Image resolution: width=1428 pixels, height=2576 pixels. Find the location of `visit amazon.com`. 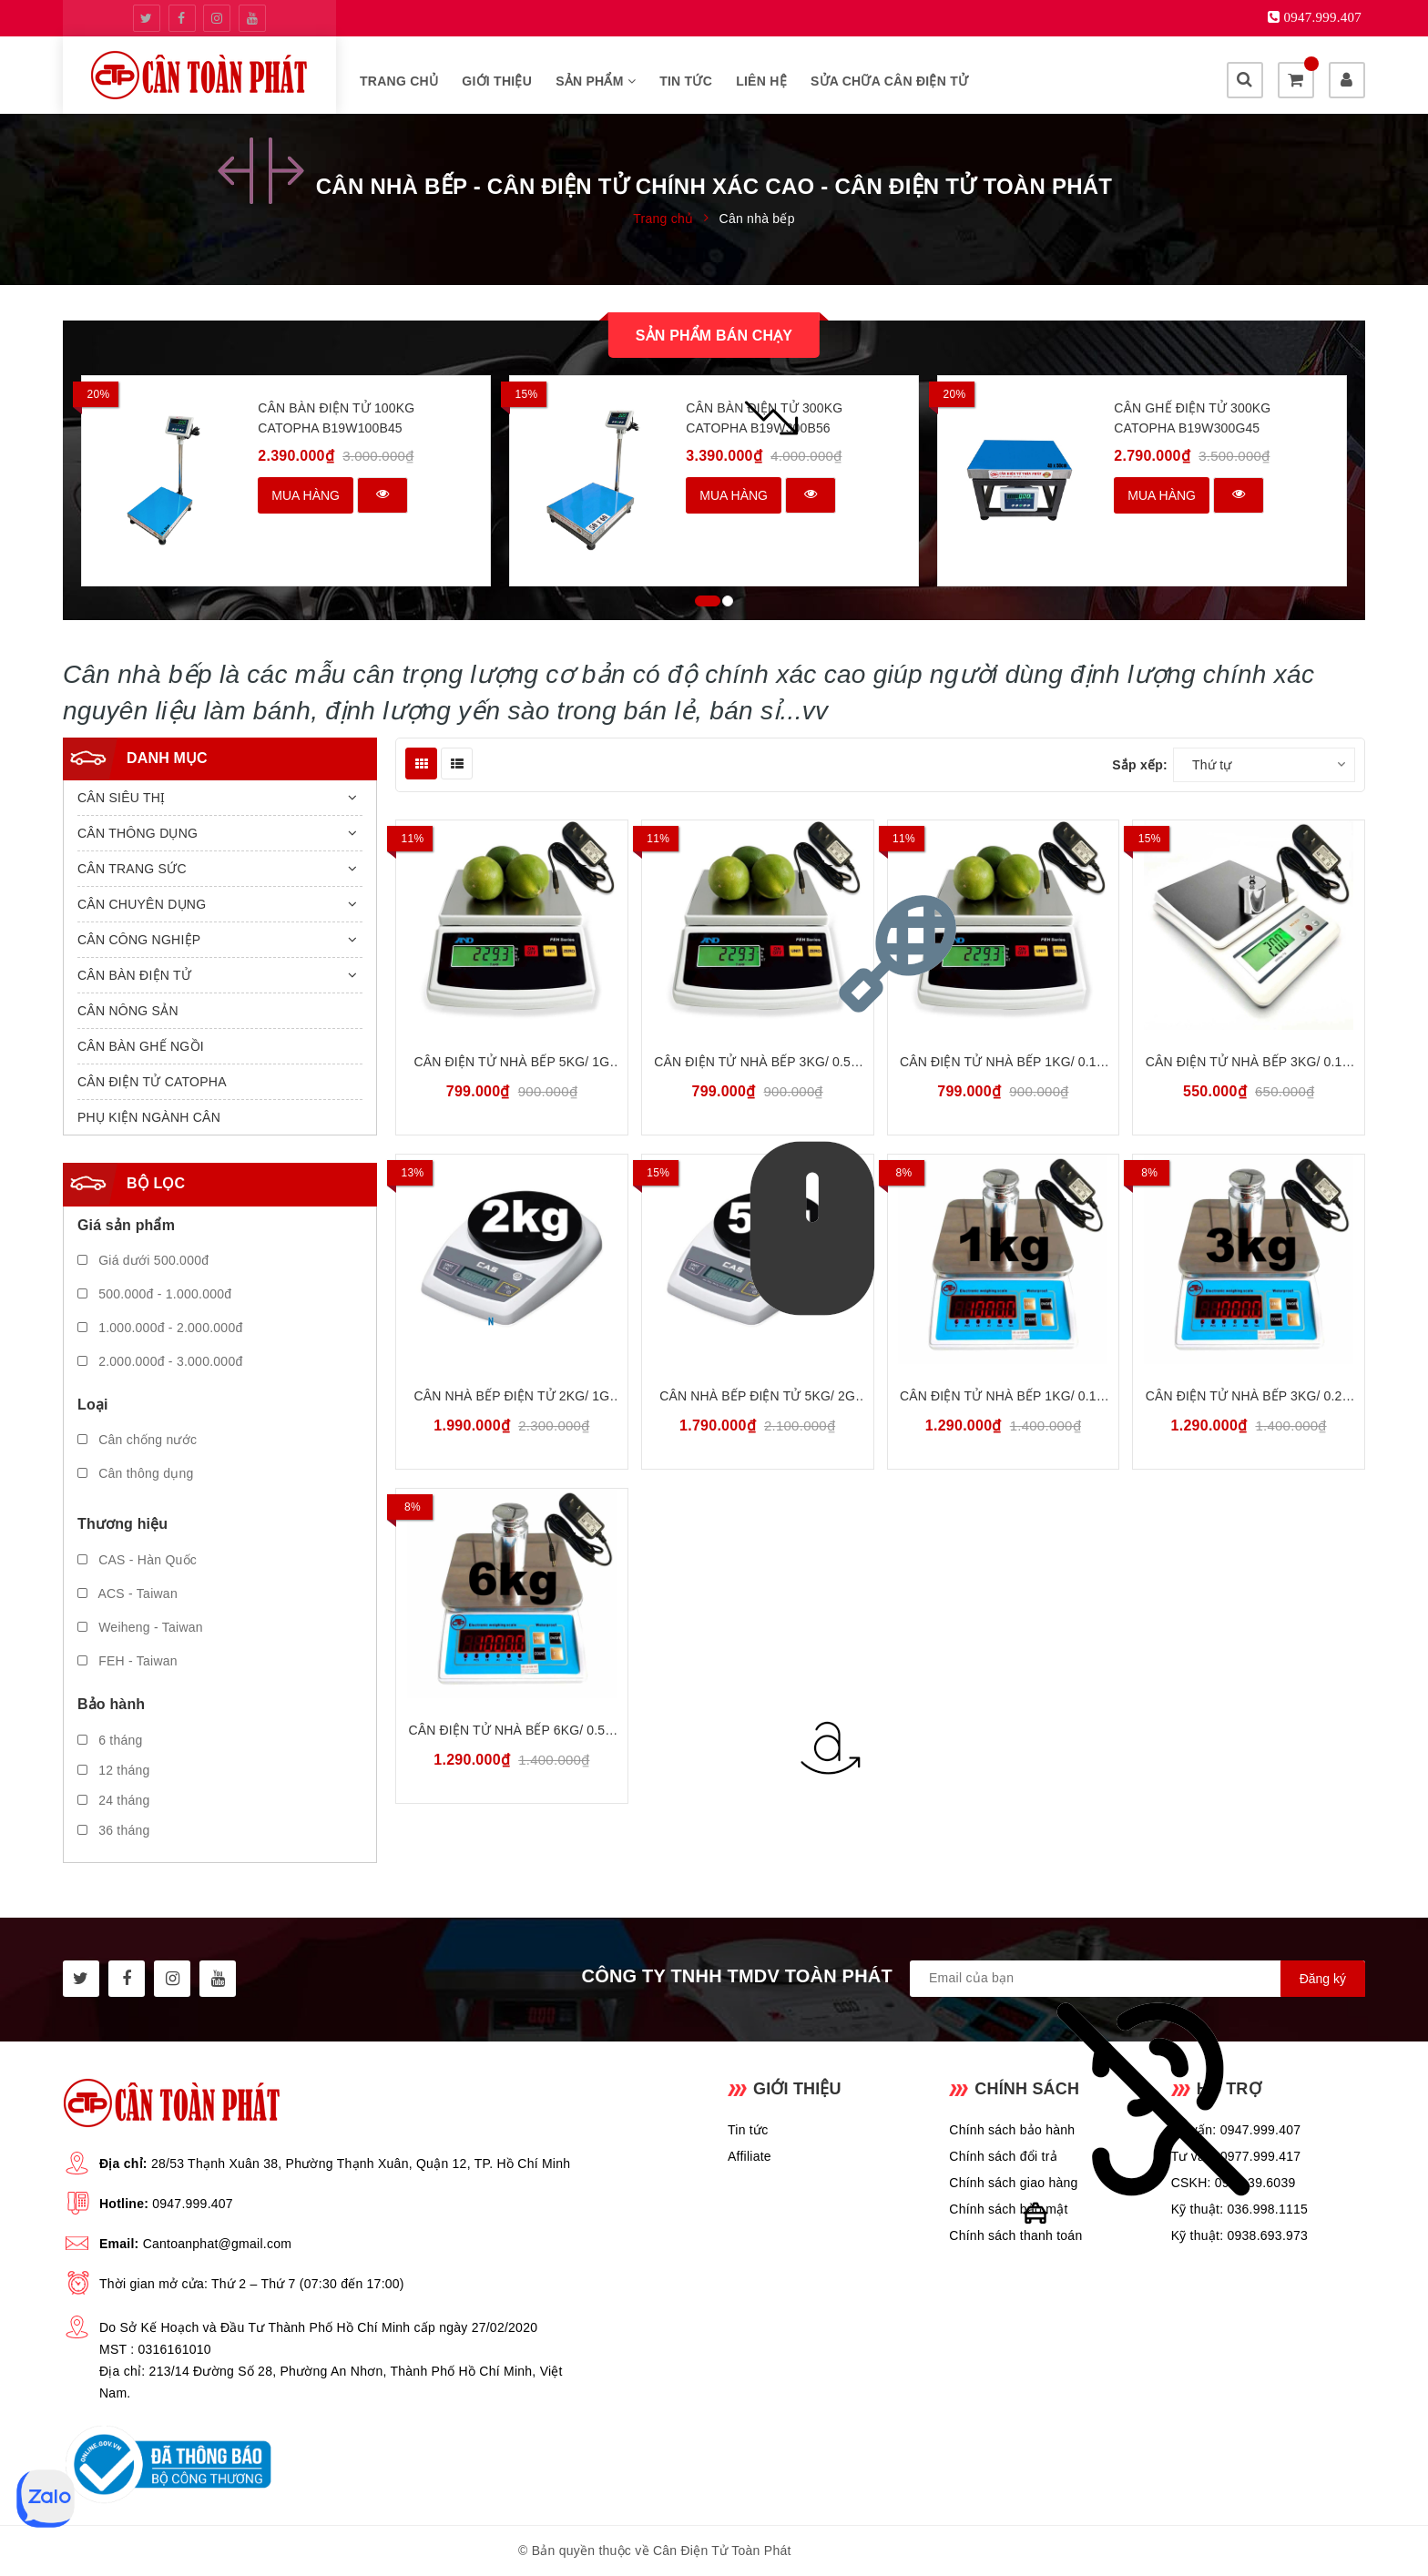

visit amazon.com is located at coordinates (828, 1746).